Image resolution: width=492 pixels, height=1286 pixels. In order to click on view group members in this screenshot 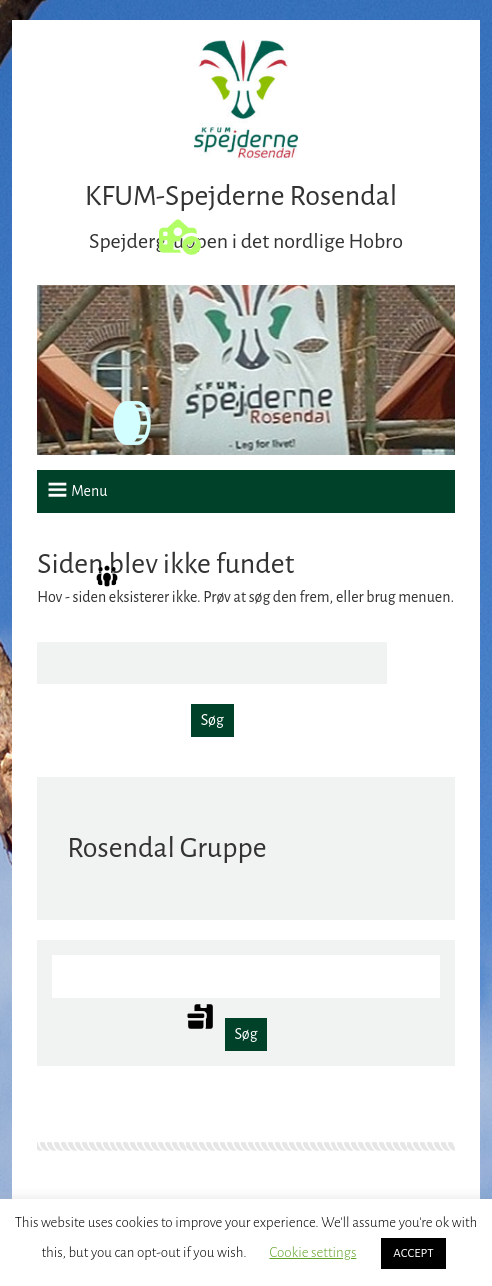, I will do `click(107, 576)`.